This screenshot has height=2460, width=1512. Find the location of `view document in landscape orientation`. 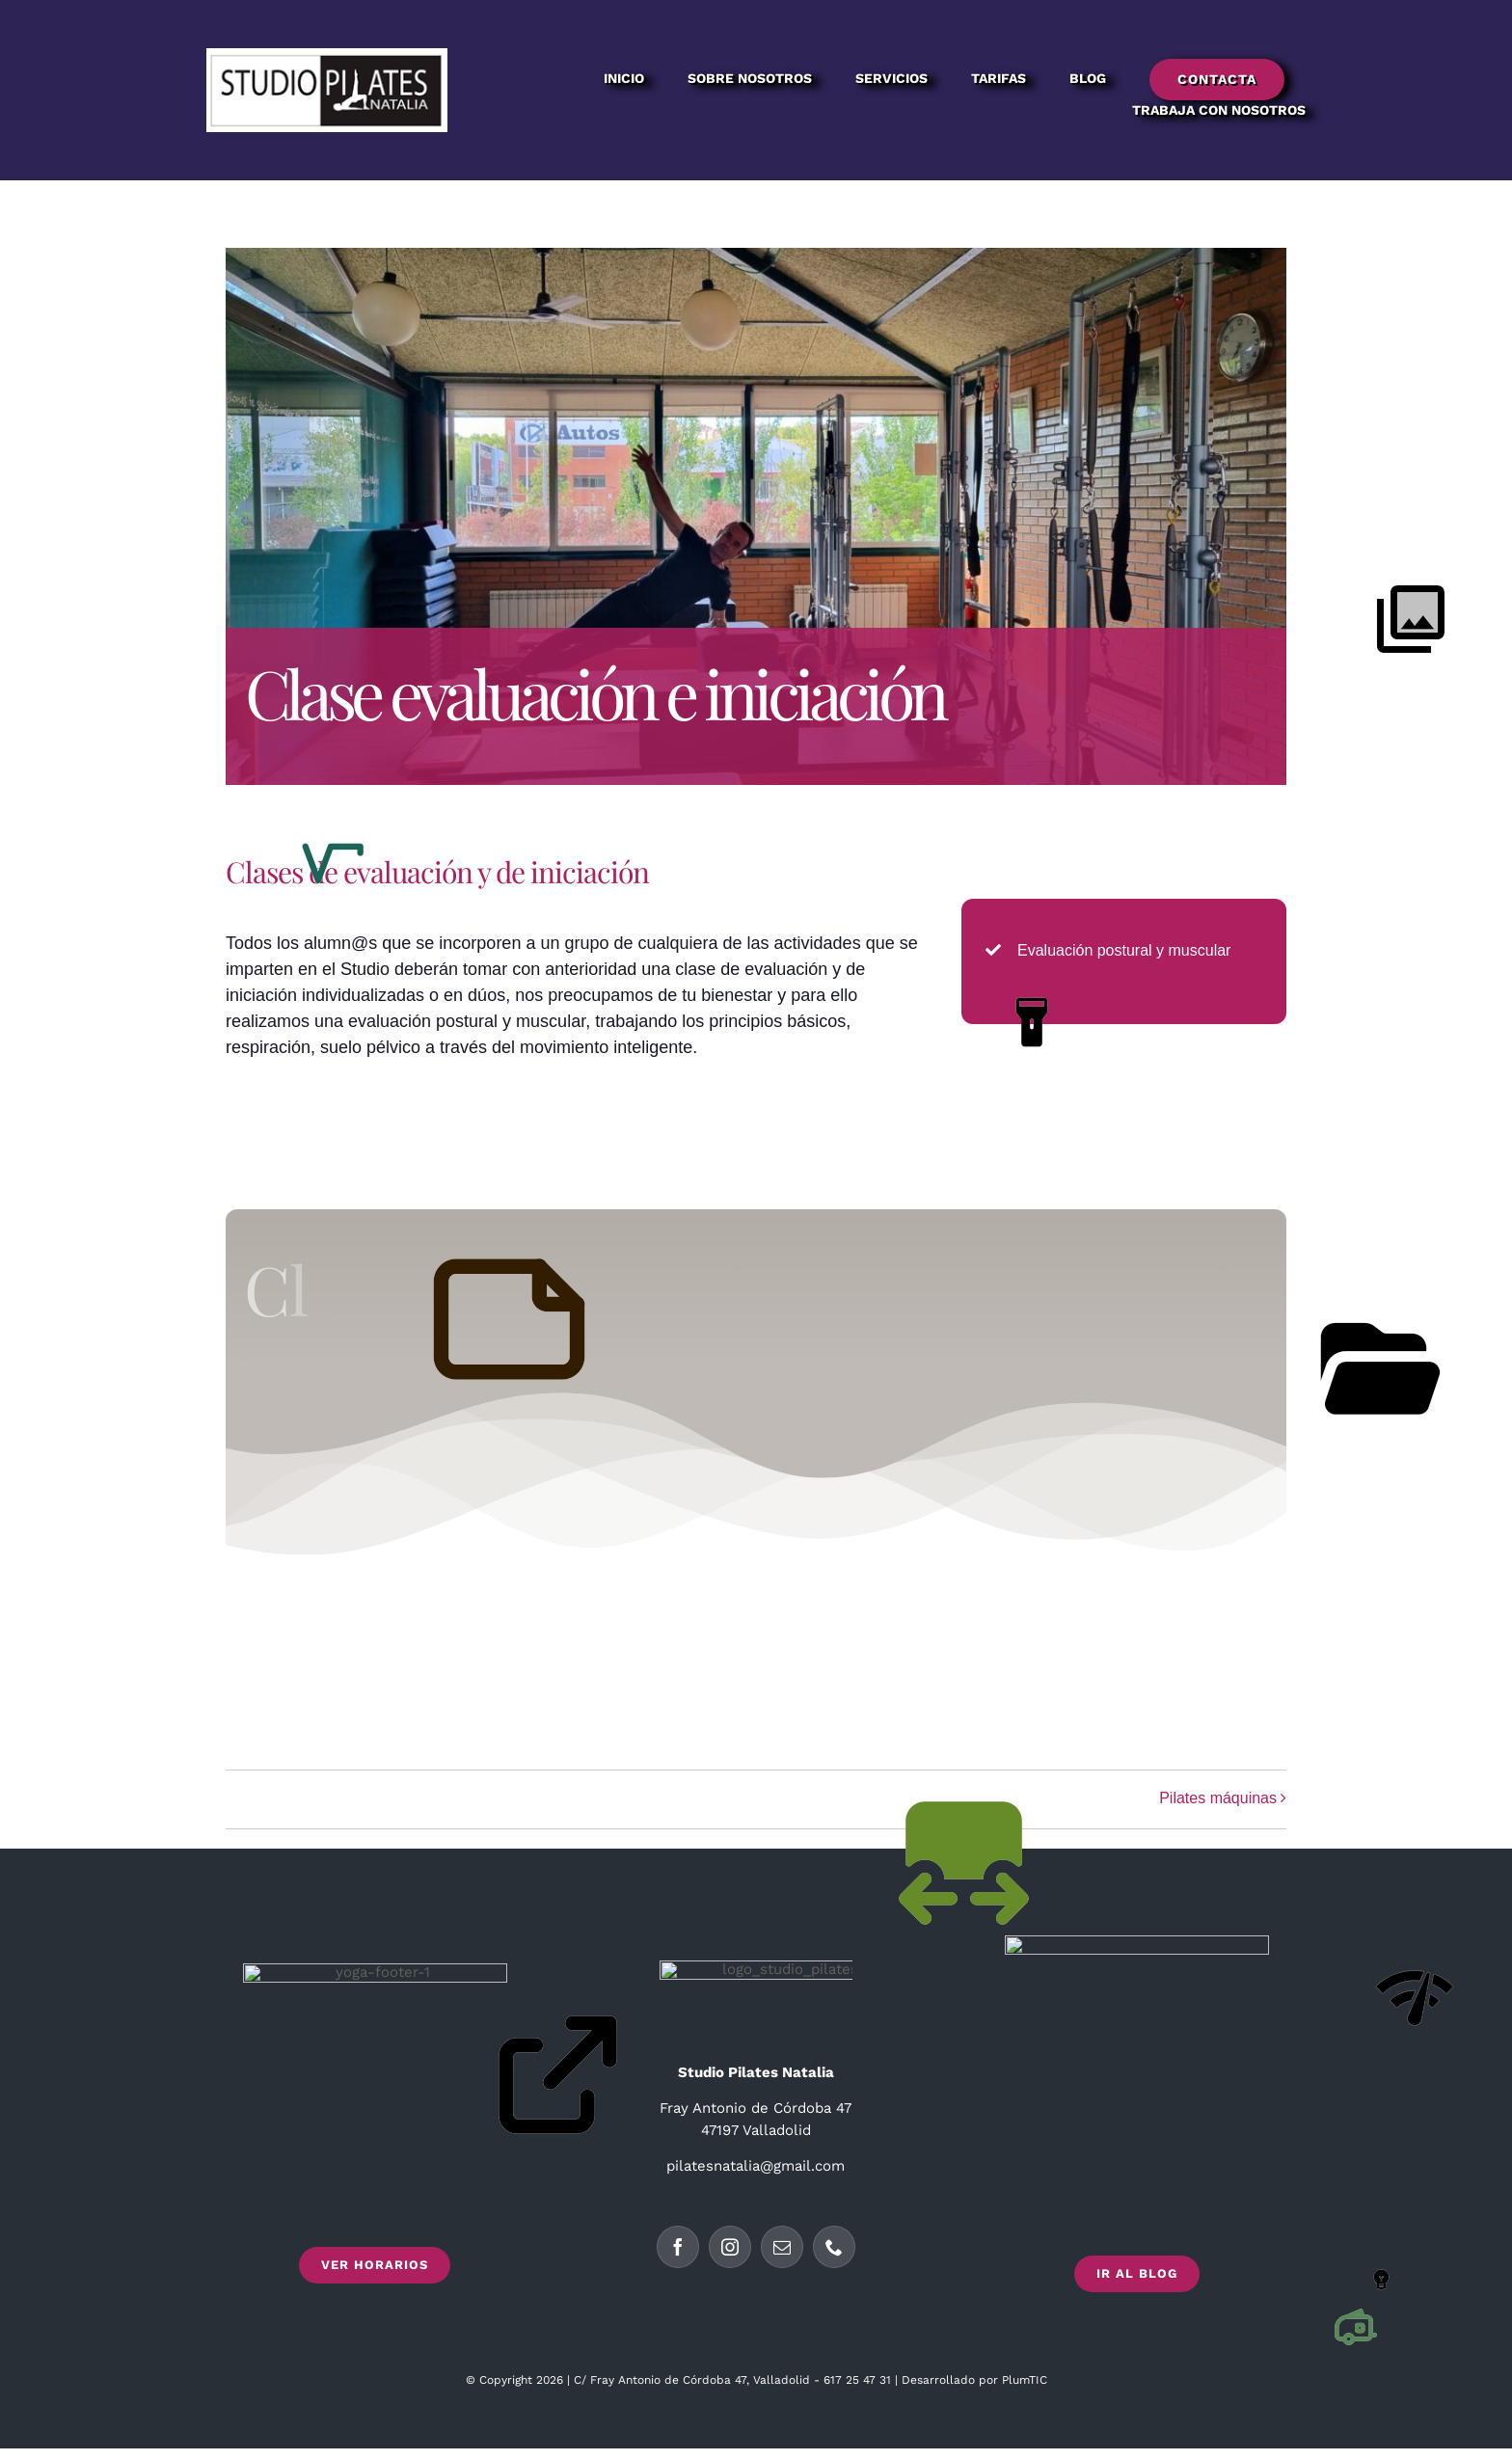

view document in landscape orientation is located at coordinates (509, 1319).